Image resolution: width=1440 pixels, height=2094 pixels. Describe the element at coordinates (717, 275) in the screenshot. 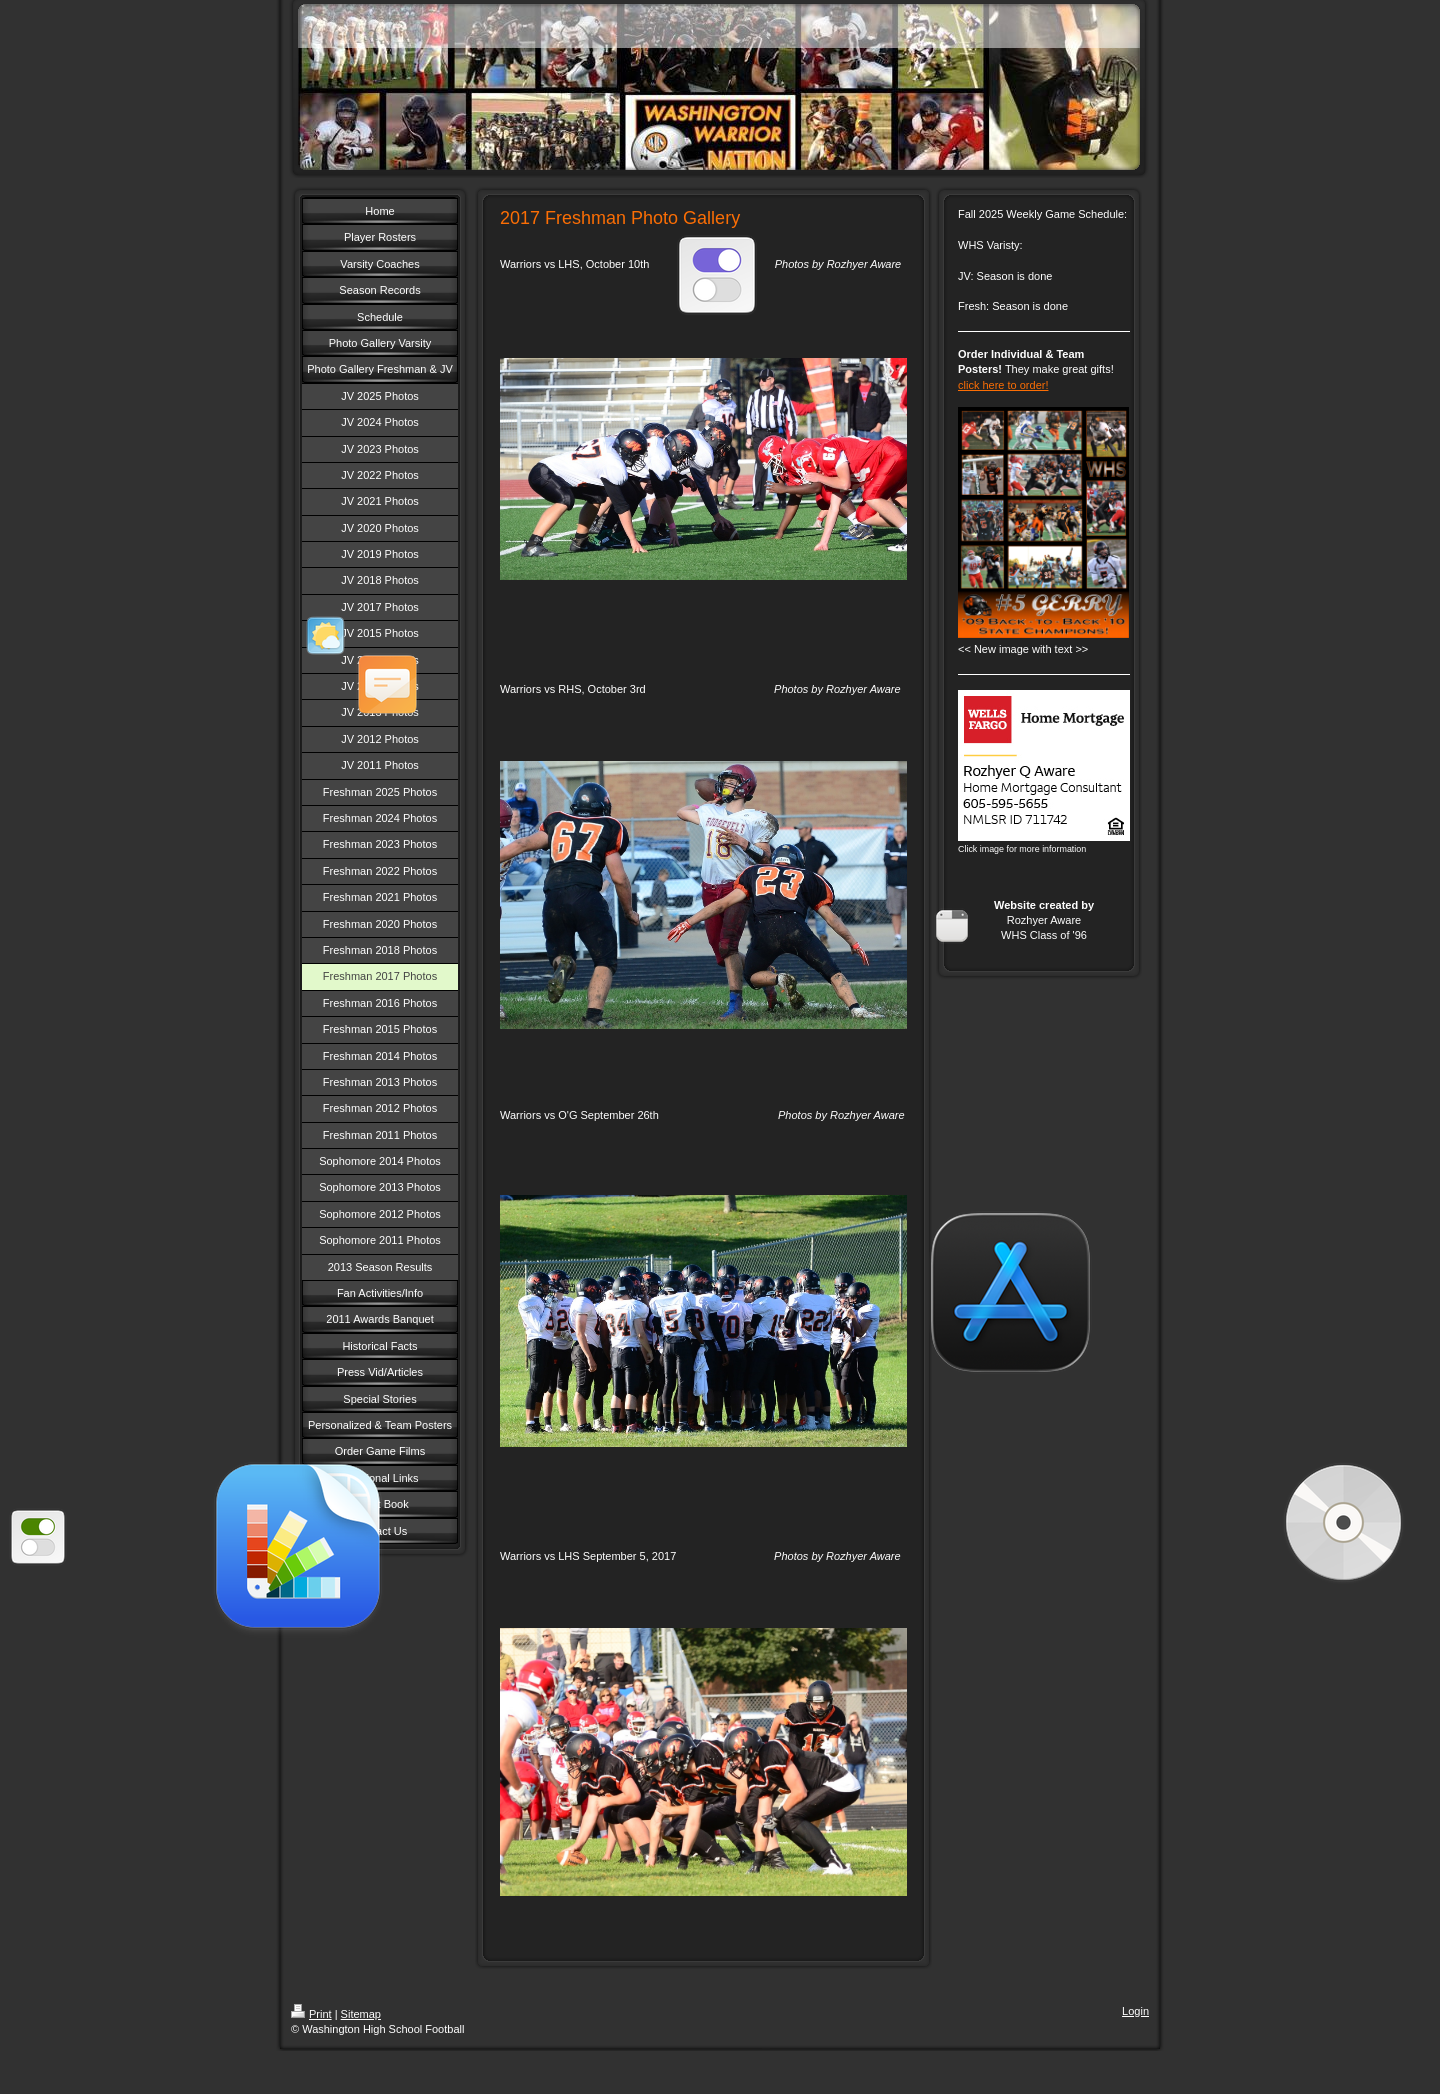

I see `open gnome tweaks application` at that location.